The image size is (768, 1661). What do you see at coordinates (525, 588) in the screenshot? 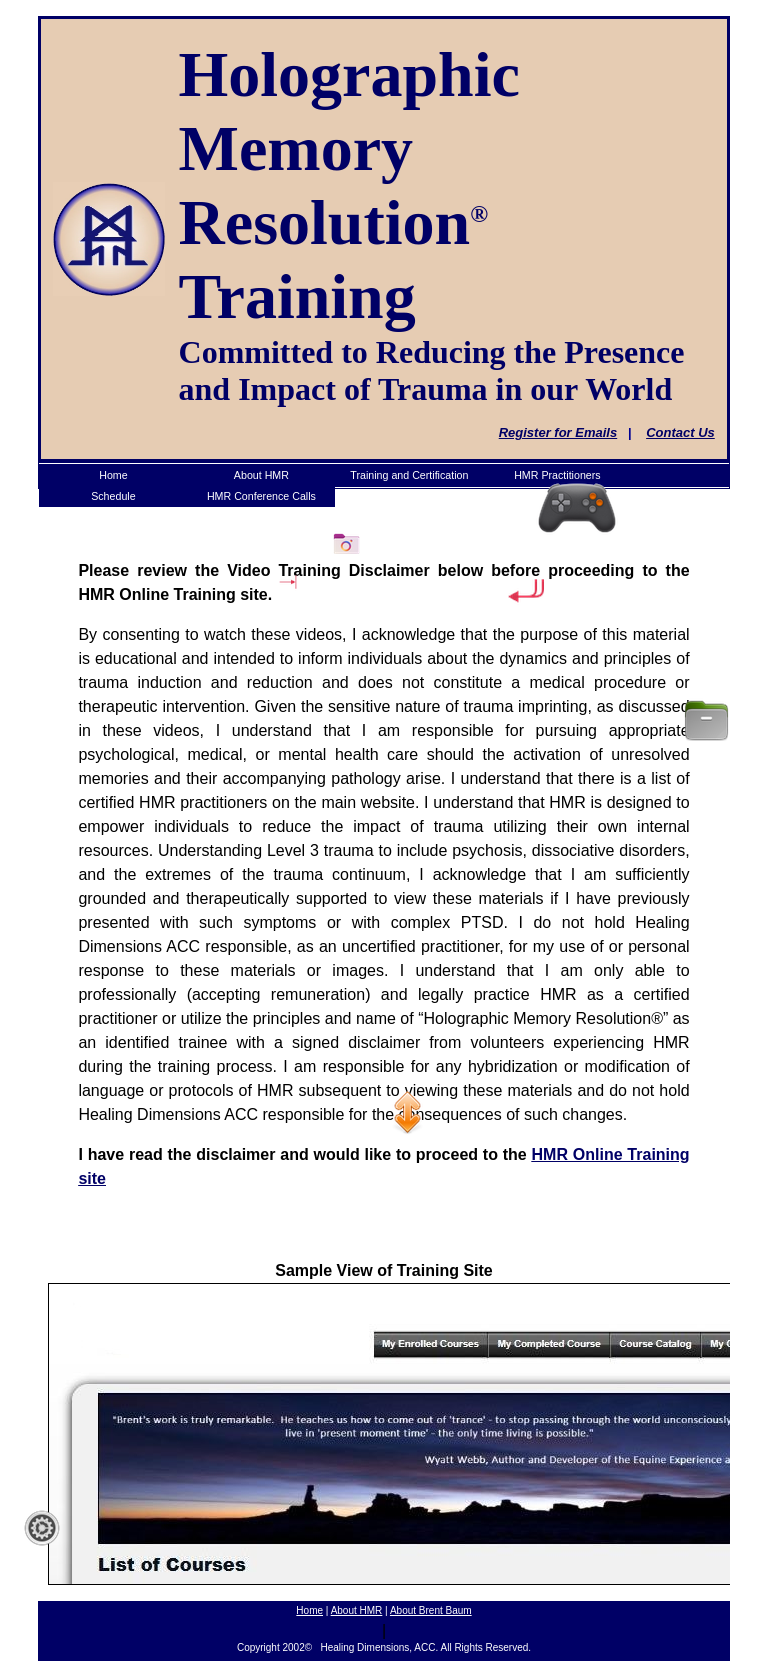
I see `reply to all recipients of an email` at bounding box center [525, 588].